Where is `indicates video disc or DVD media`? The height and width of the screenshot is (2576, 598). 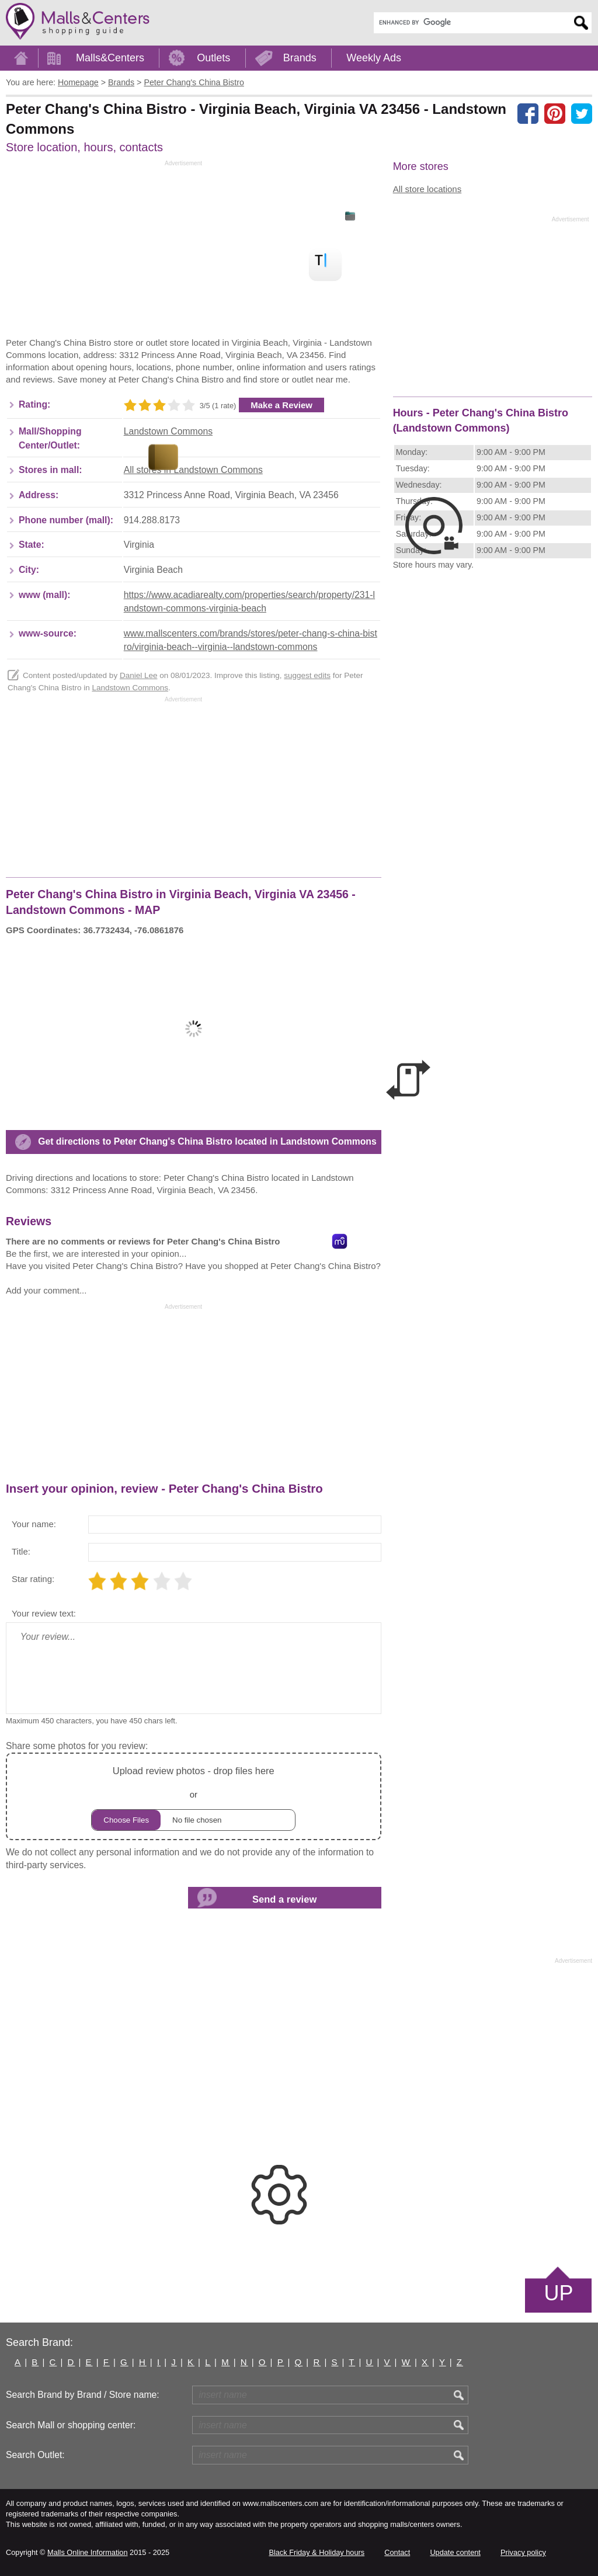 indicates video disc or DVD media is located at coordinates (434, 526).